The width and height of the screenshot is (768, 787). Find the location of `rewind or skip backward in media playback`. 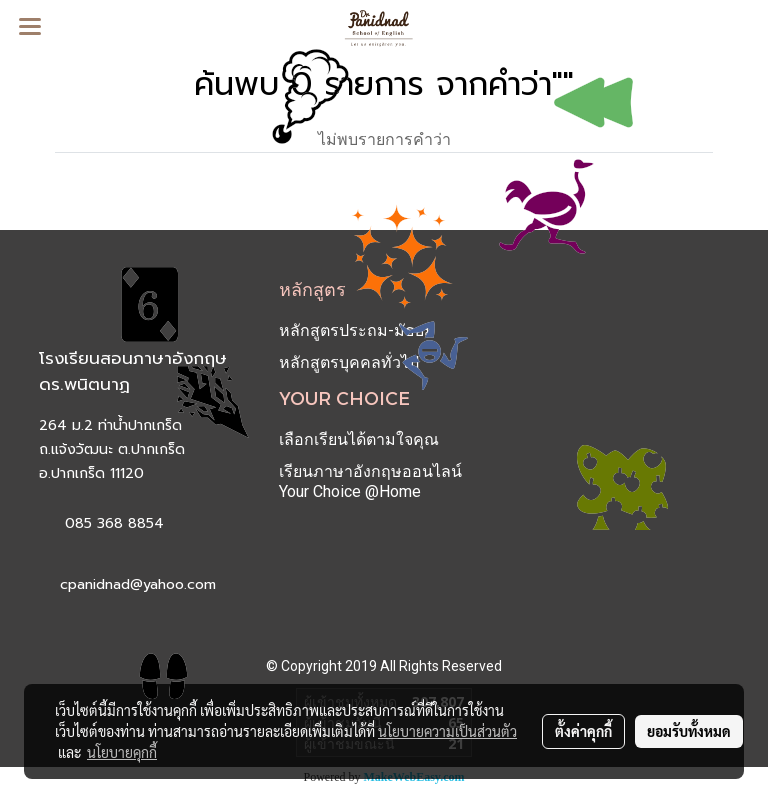

rewind or skip backward in media playback is located at coordinates (593, 102).